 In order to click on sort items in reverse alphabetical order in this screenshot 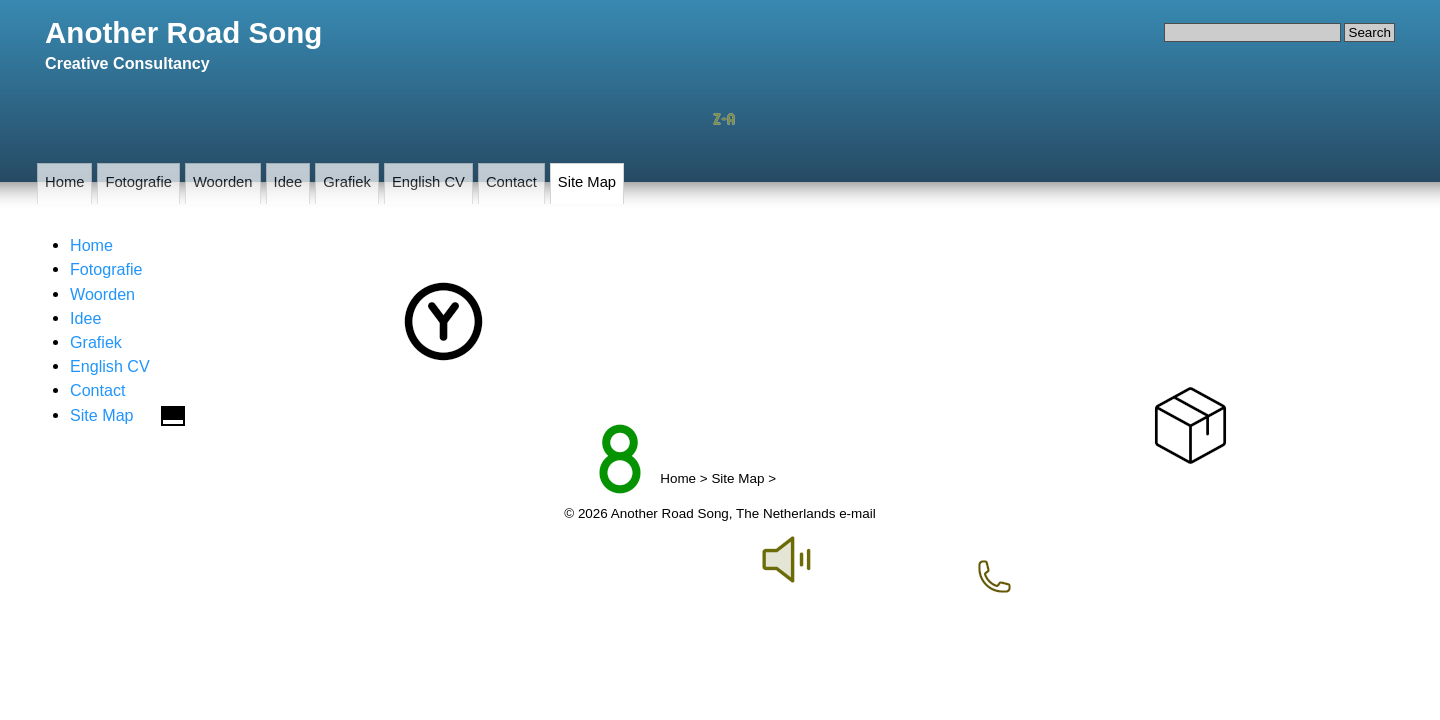, I will do `click(724, 119)`.